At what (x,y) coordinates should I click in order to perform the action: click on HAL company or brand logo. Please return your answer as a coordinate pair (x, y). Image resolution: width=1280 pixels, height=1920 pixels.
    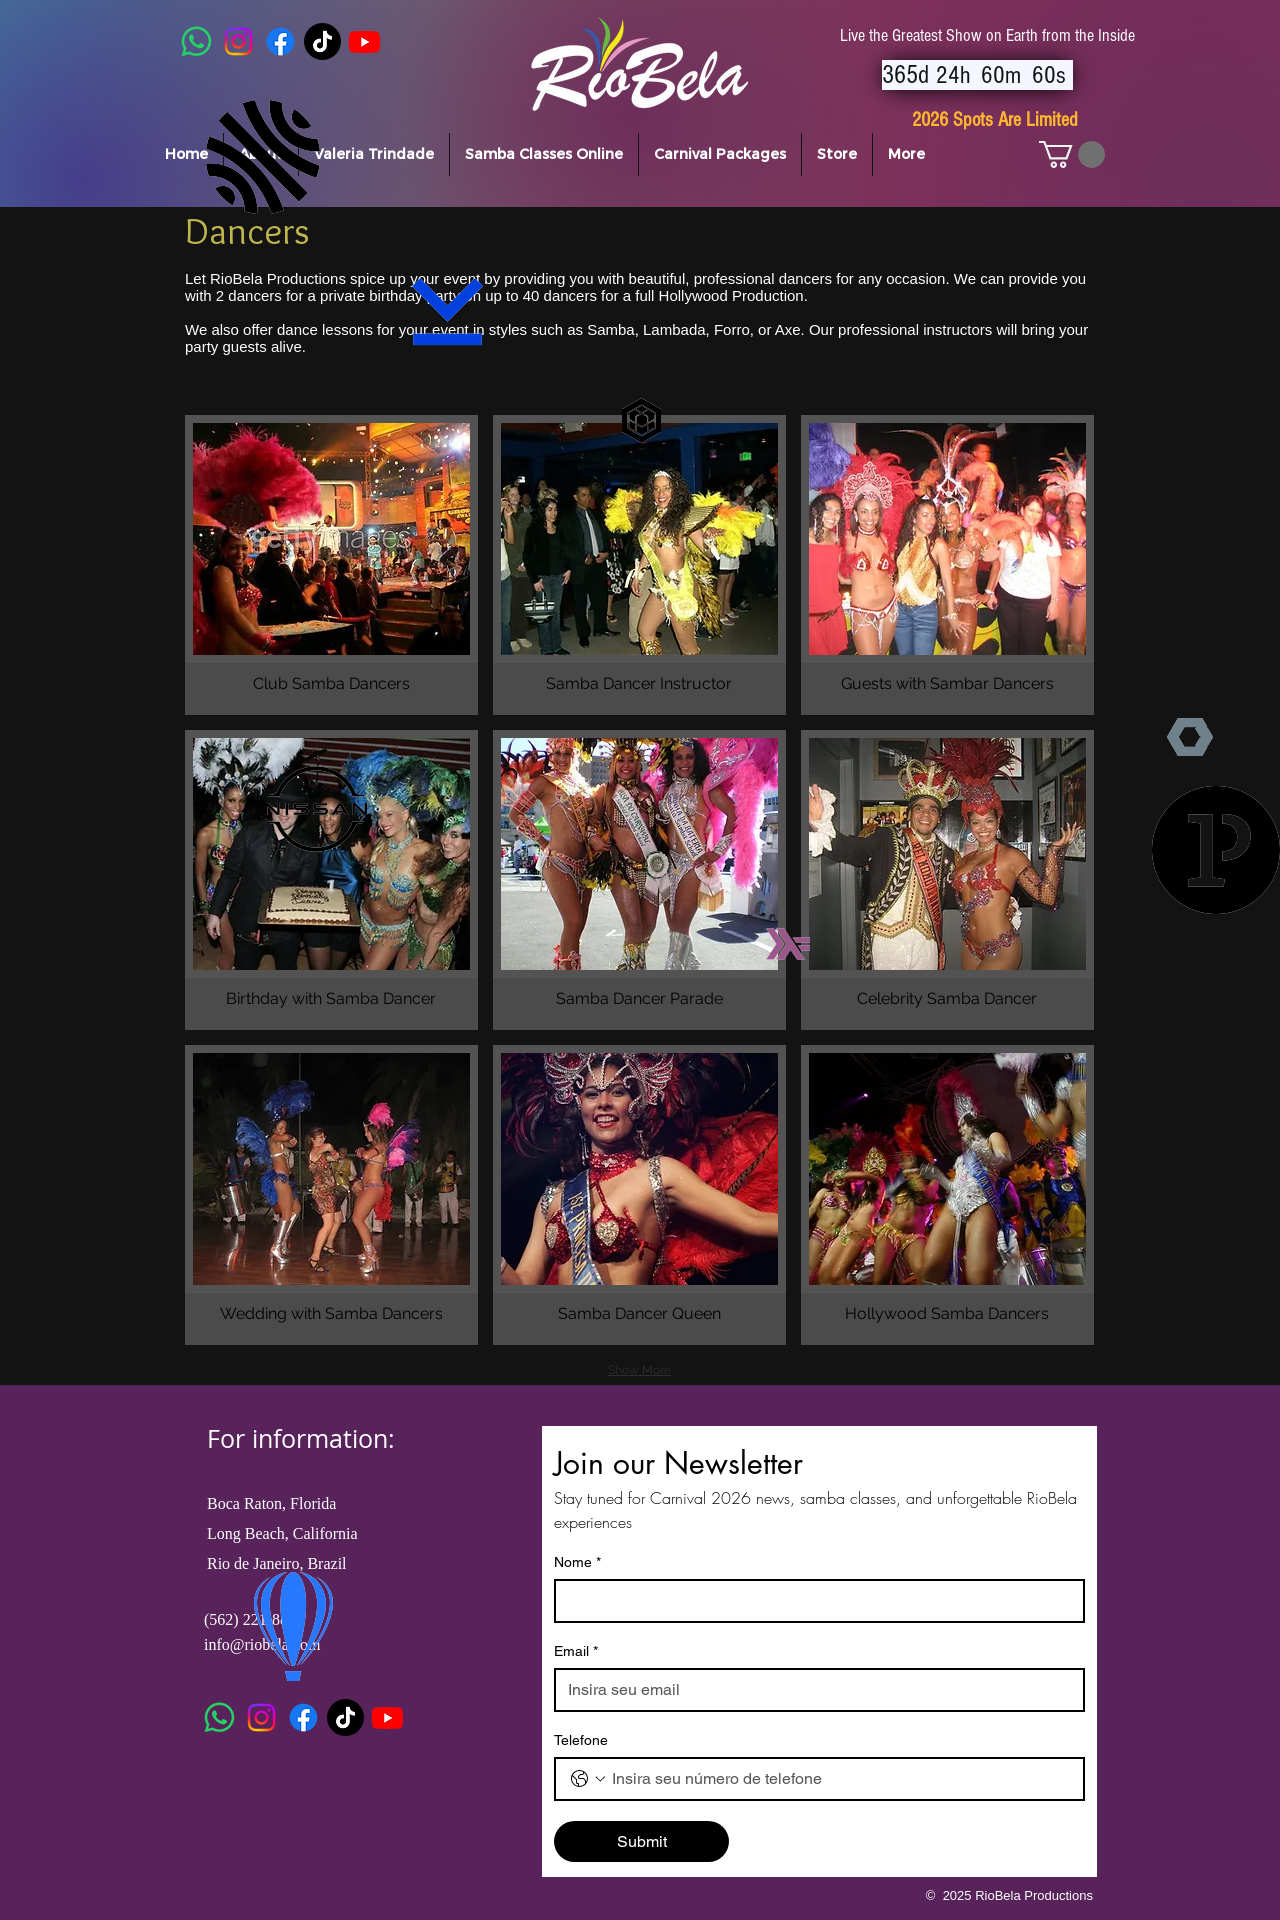
    Looking at the image, I should click on (263, 157).